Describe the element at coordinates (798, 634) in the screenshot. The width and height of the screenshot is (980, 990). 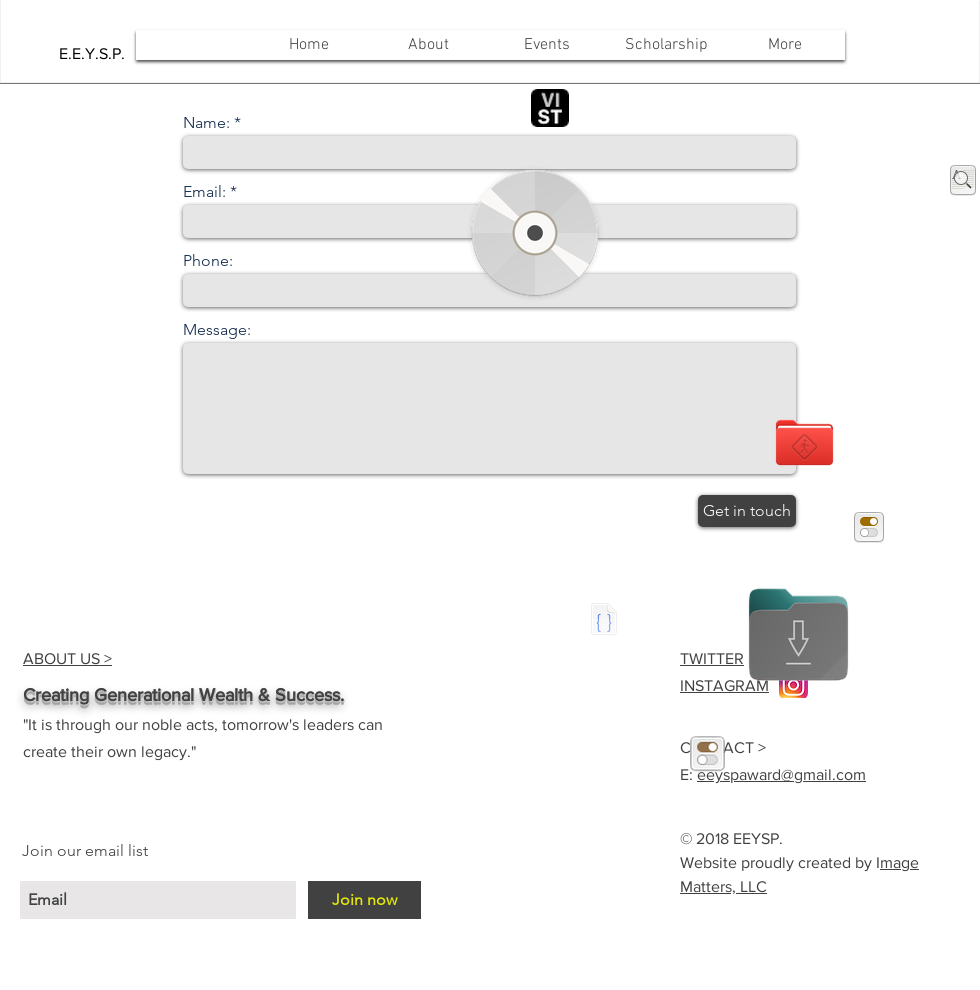
I see `open your downloads folder` at that location.